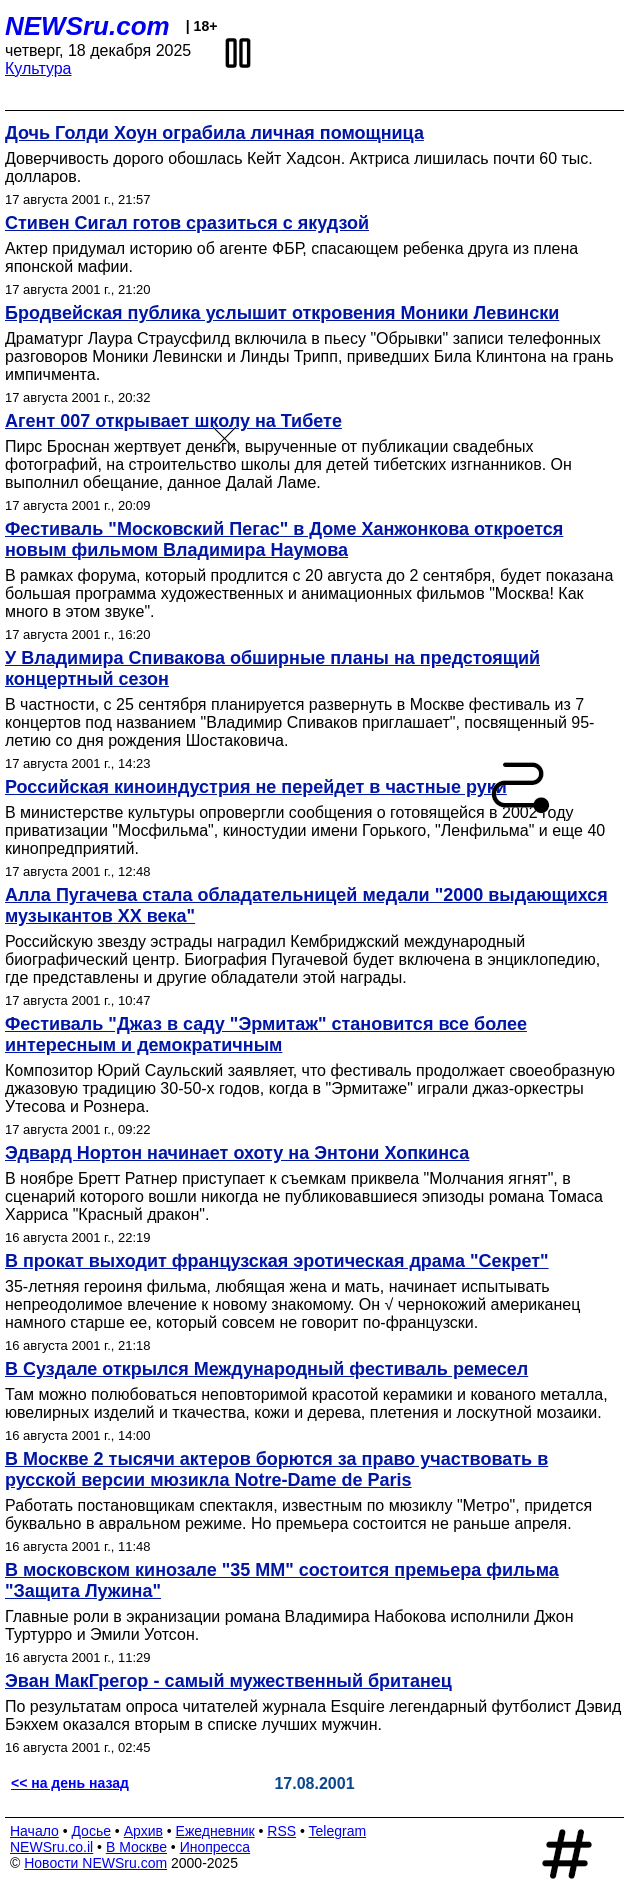  What do you see at coordinates (521, 785) in the screenshot?
I see `view or edit a route path` at bounding box center [521, 785].